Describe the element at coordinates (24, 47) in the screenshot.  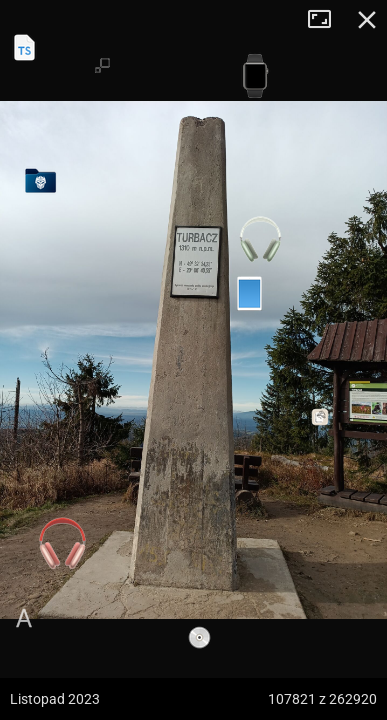
I see `typescript source code file` at that location.